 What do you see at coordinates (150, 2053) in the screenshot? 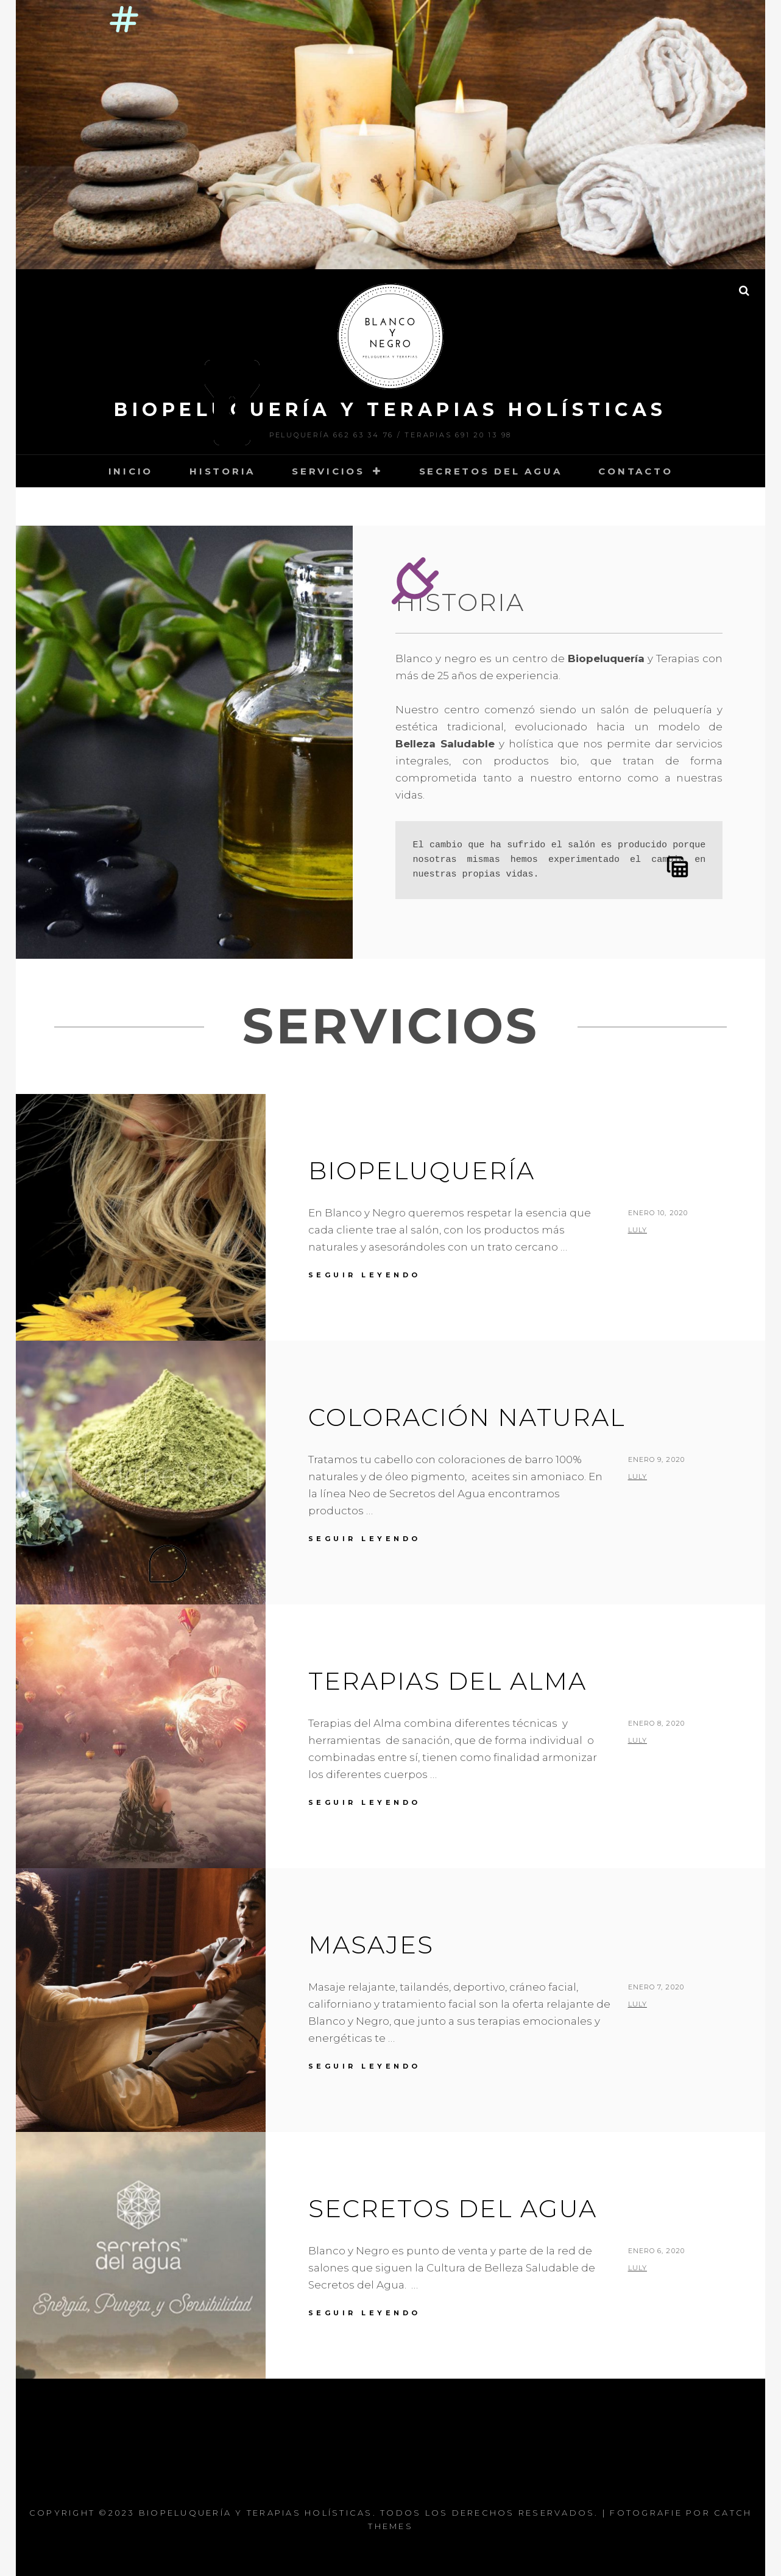
I see `indicates an unread notification or new item` at bounding box center [150, 2053].